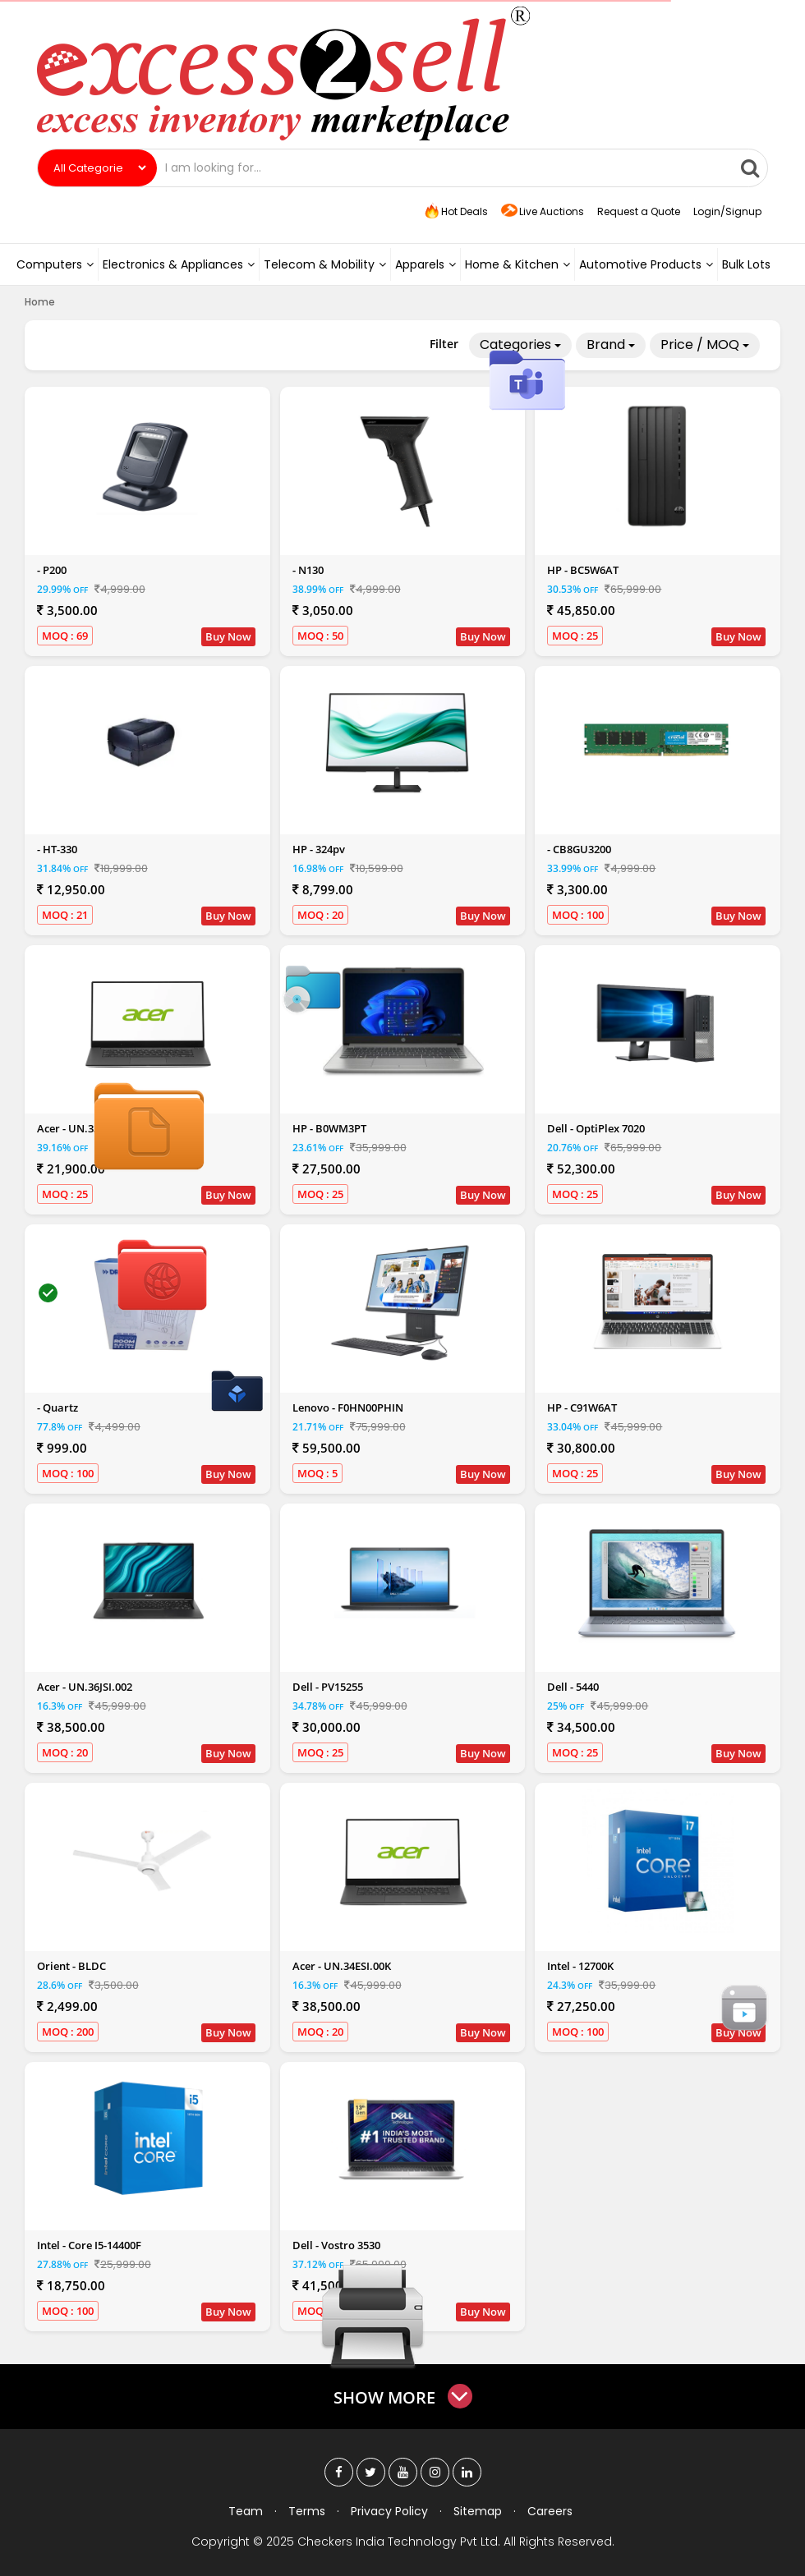 This screenshot has width=805, height=2576. Describe the element at coordinates (744, 2009) in the screenshot. I see `open video or media playback preferences` at that location.